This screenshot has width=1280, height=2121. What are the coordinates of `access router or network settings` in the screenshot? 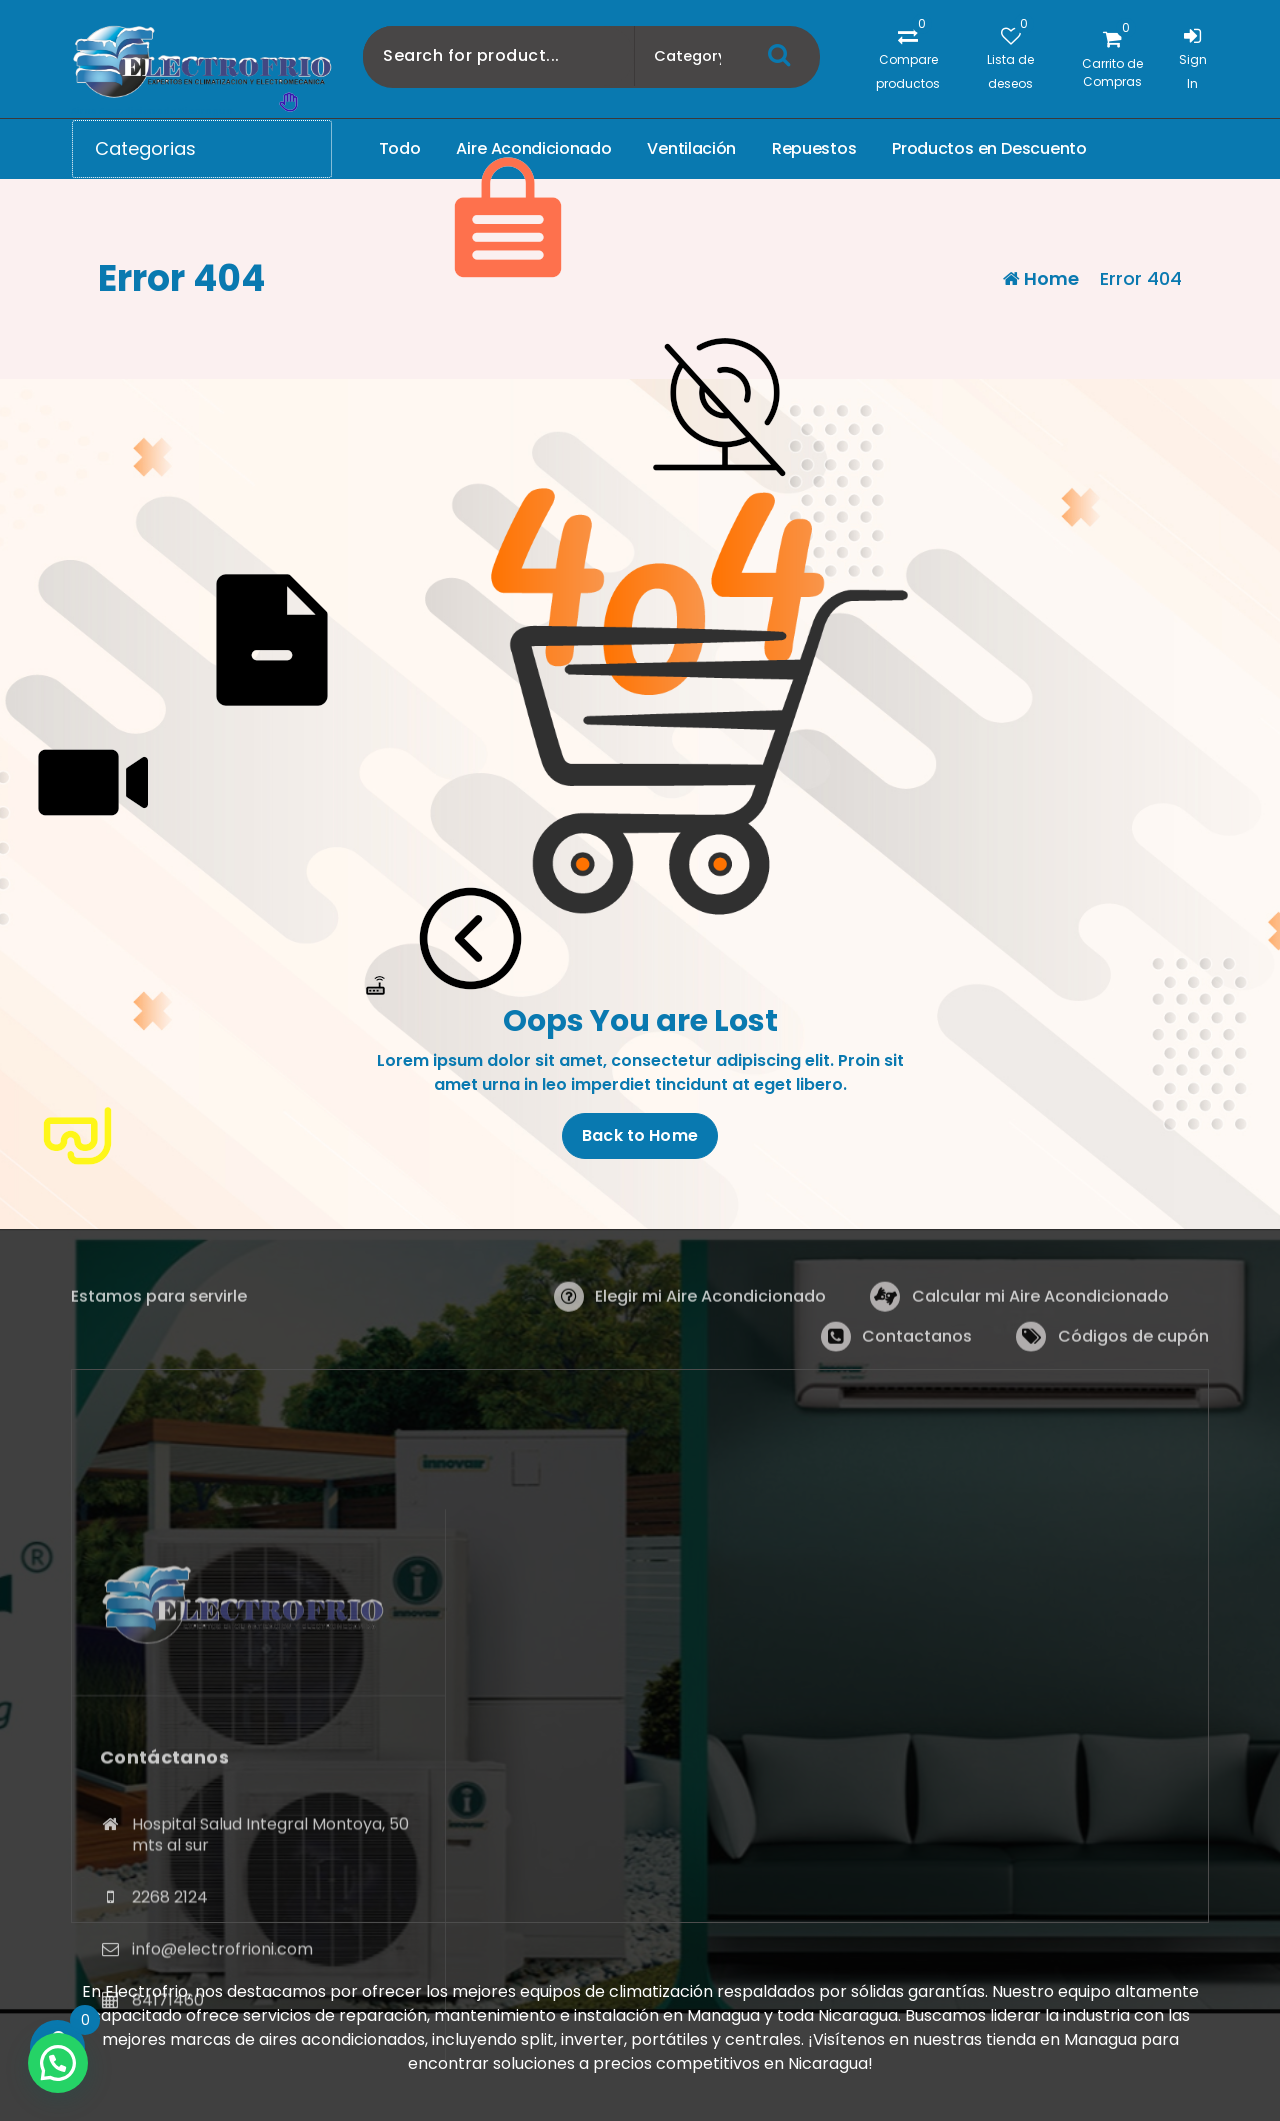 It's located at (375, 985).